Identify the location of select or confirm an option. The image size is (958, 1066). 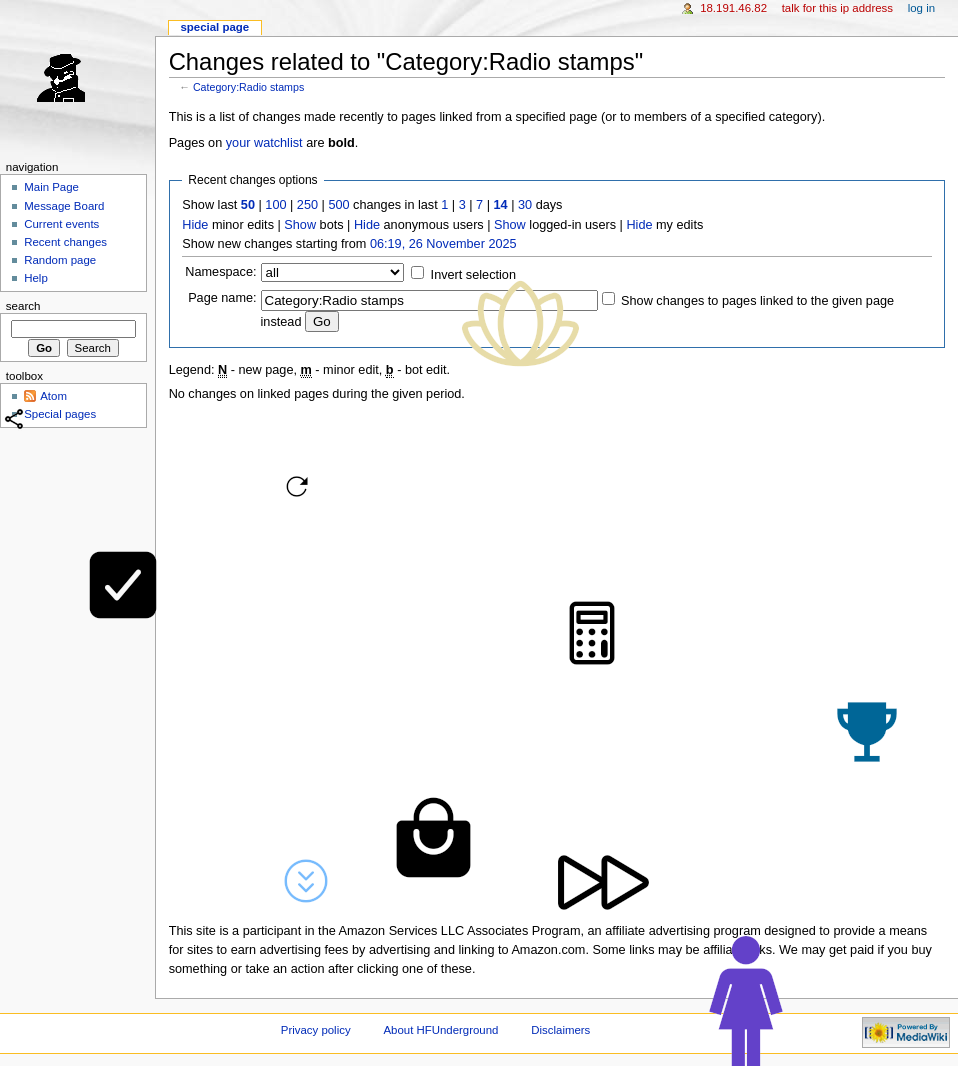
(123, 585).